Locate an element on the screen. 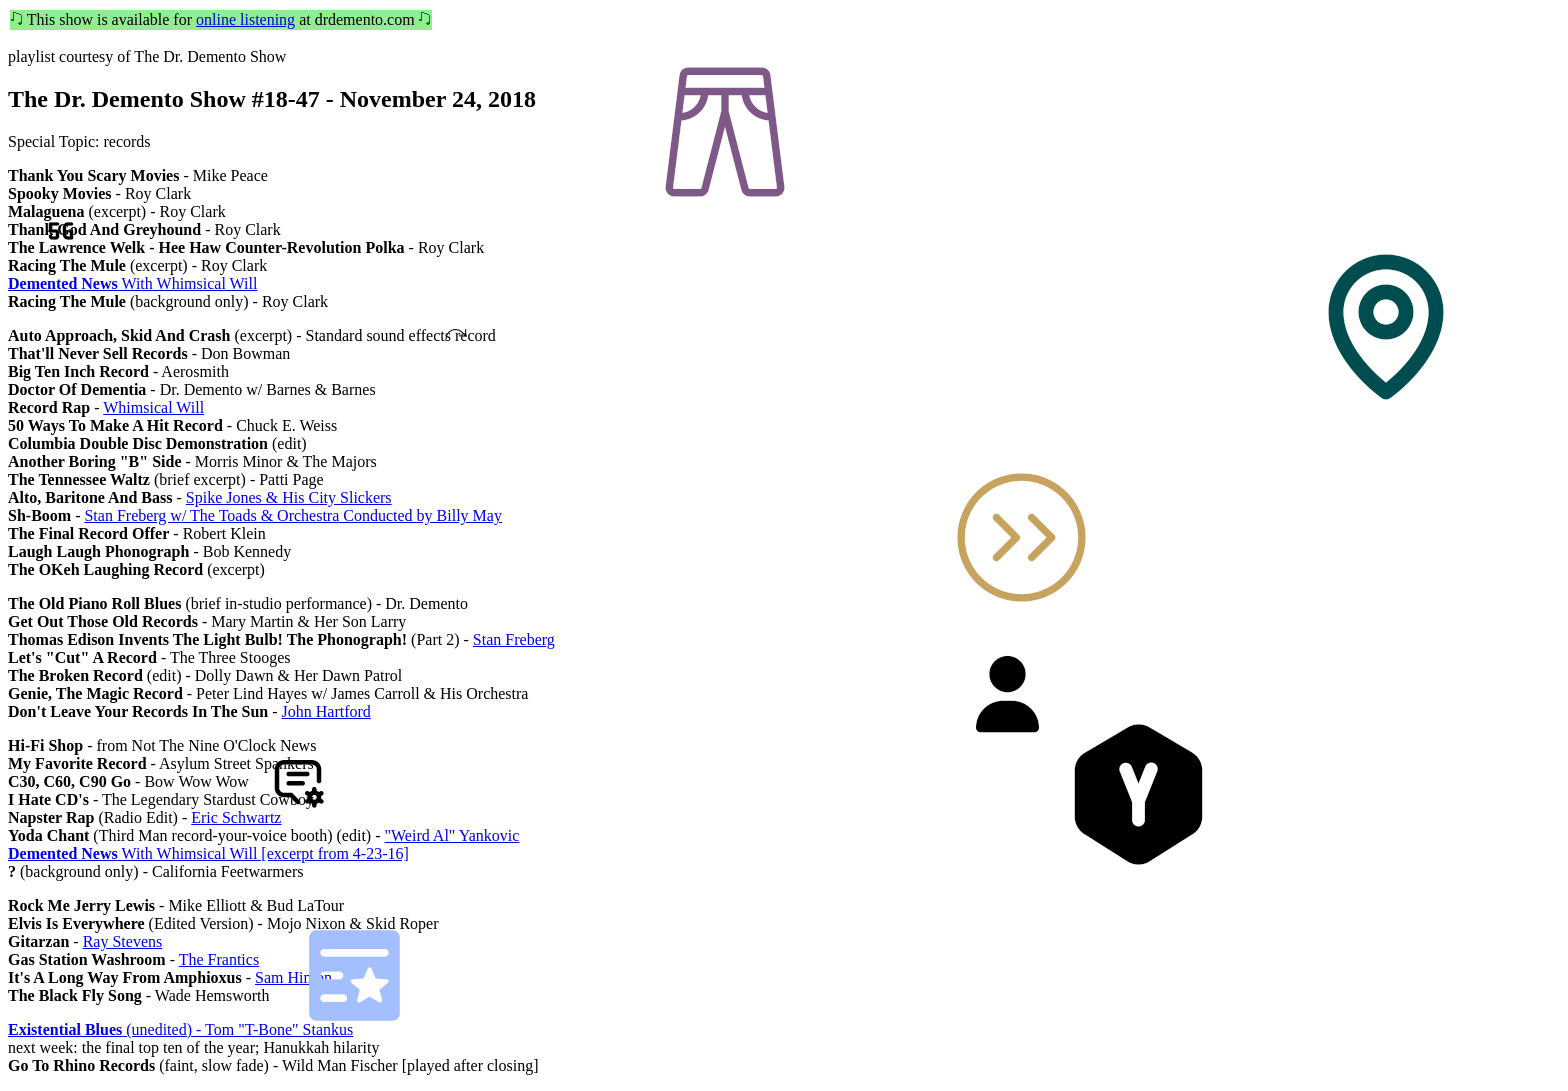 The height and width of the screenshot is (1091, 1568). view your favorites list is located at coordinates (354, 975).